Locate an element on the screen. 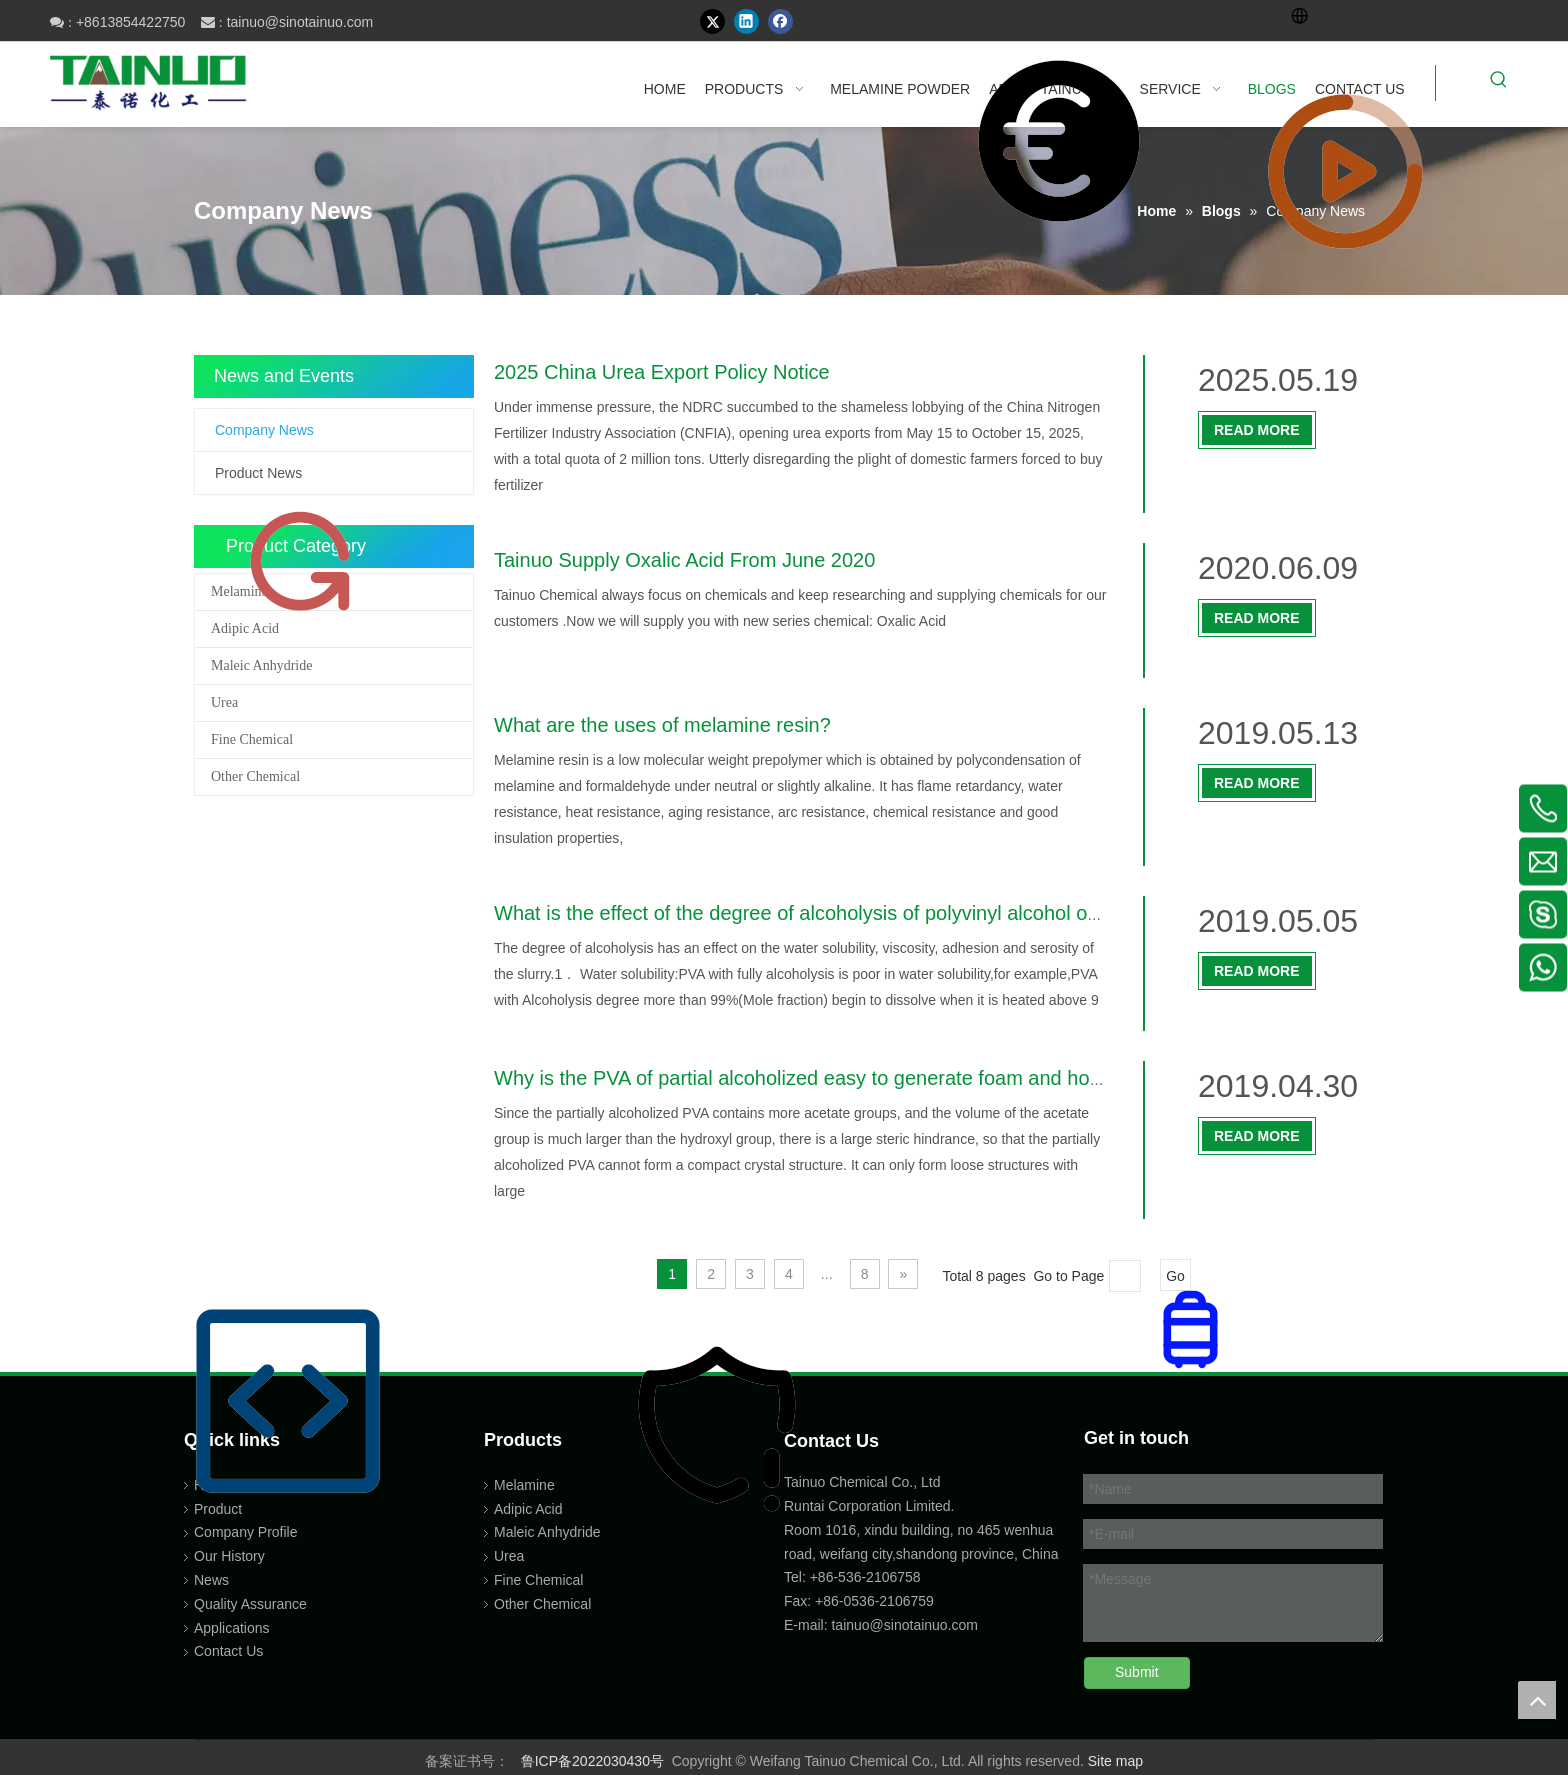 This screenshot has height=1775, width=1568. view euro currency or pricing is located at coordinates (1059, 141).